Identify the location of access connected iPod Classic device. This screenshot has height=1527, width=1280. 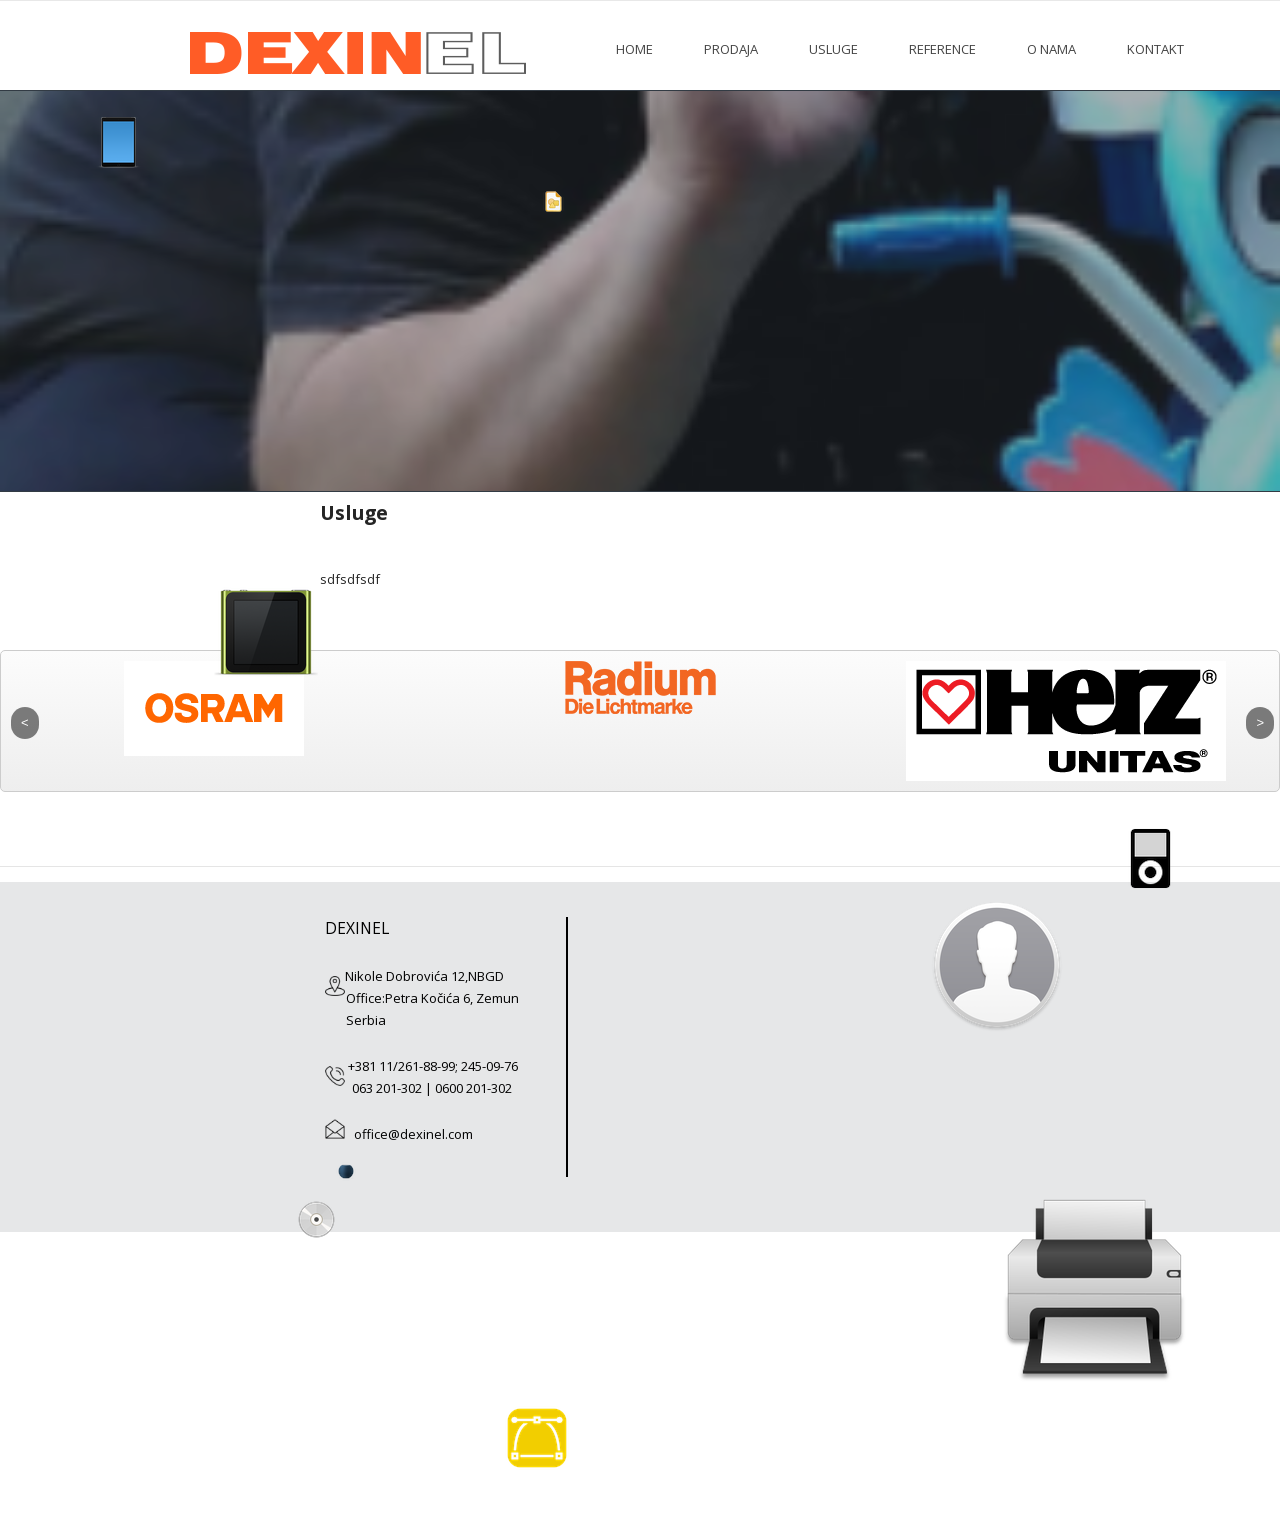
(1150, 858).